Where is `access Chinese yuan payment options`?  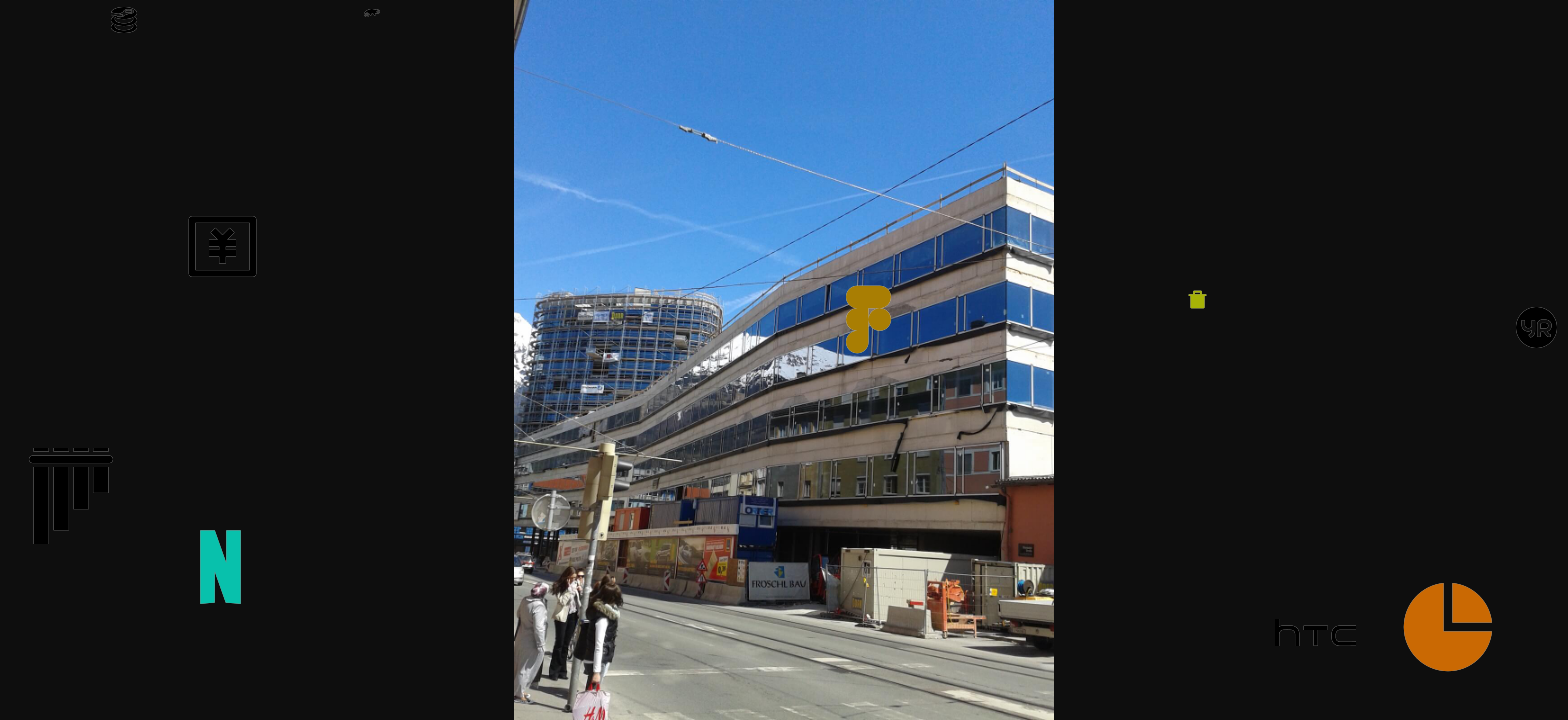
access Chinese yuan payment options is located at coordinates (222, 246).